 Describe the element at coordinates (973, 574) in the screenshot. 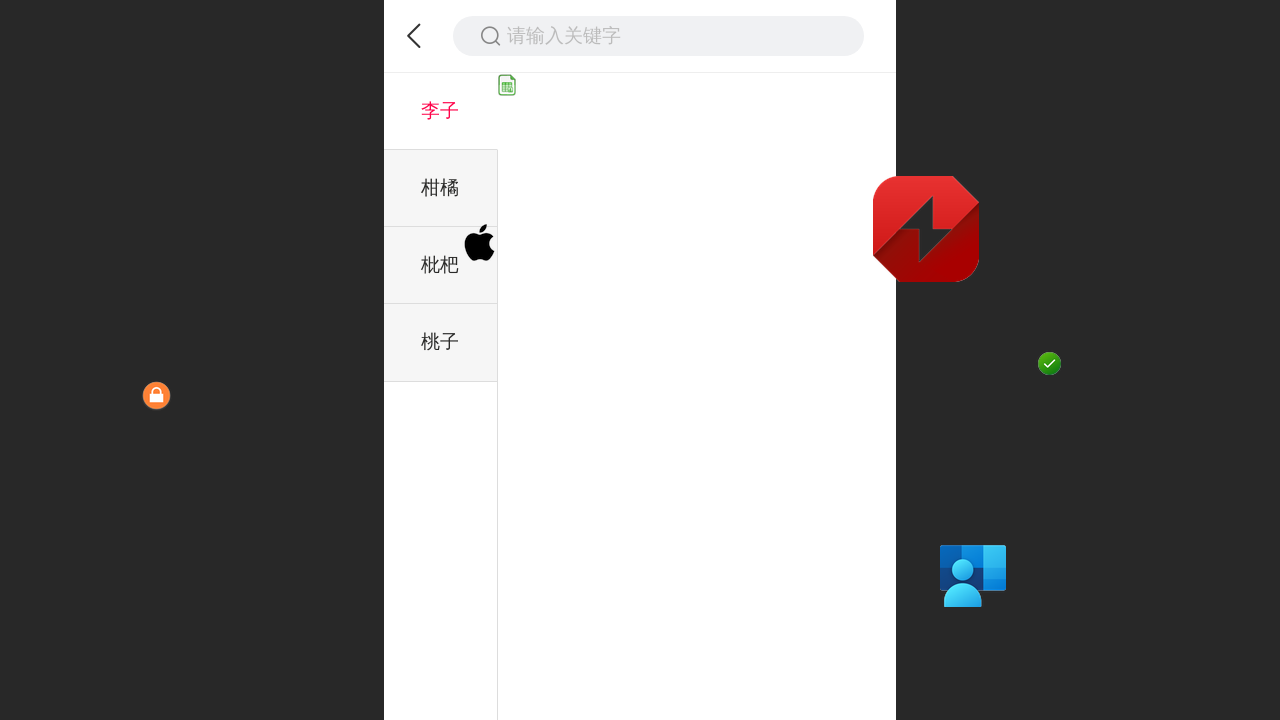

I see `open the portal app` at that location.